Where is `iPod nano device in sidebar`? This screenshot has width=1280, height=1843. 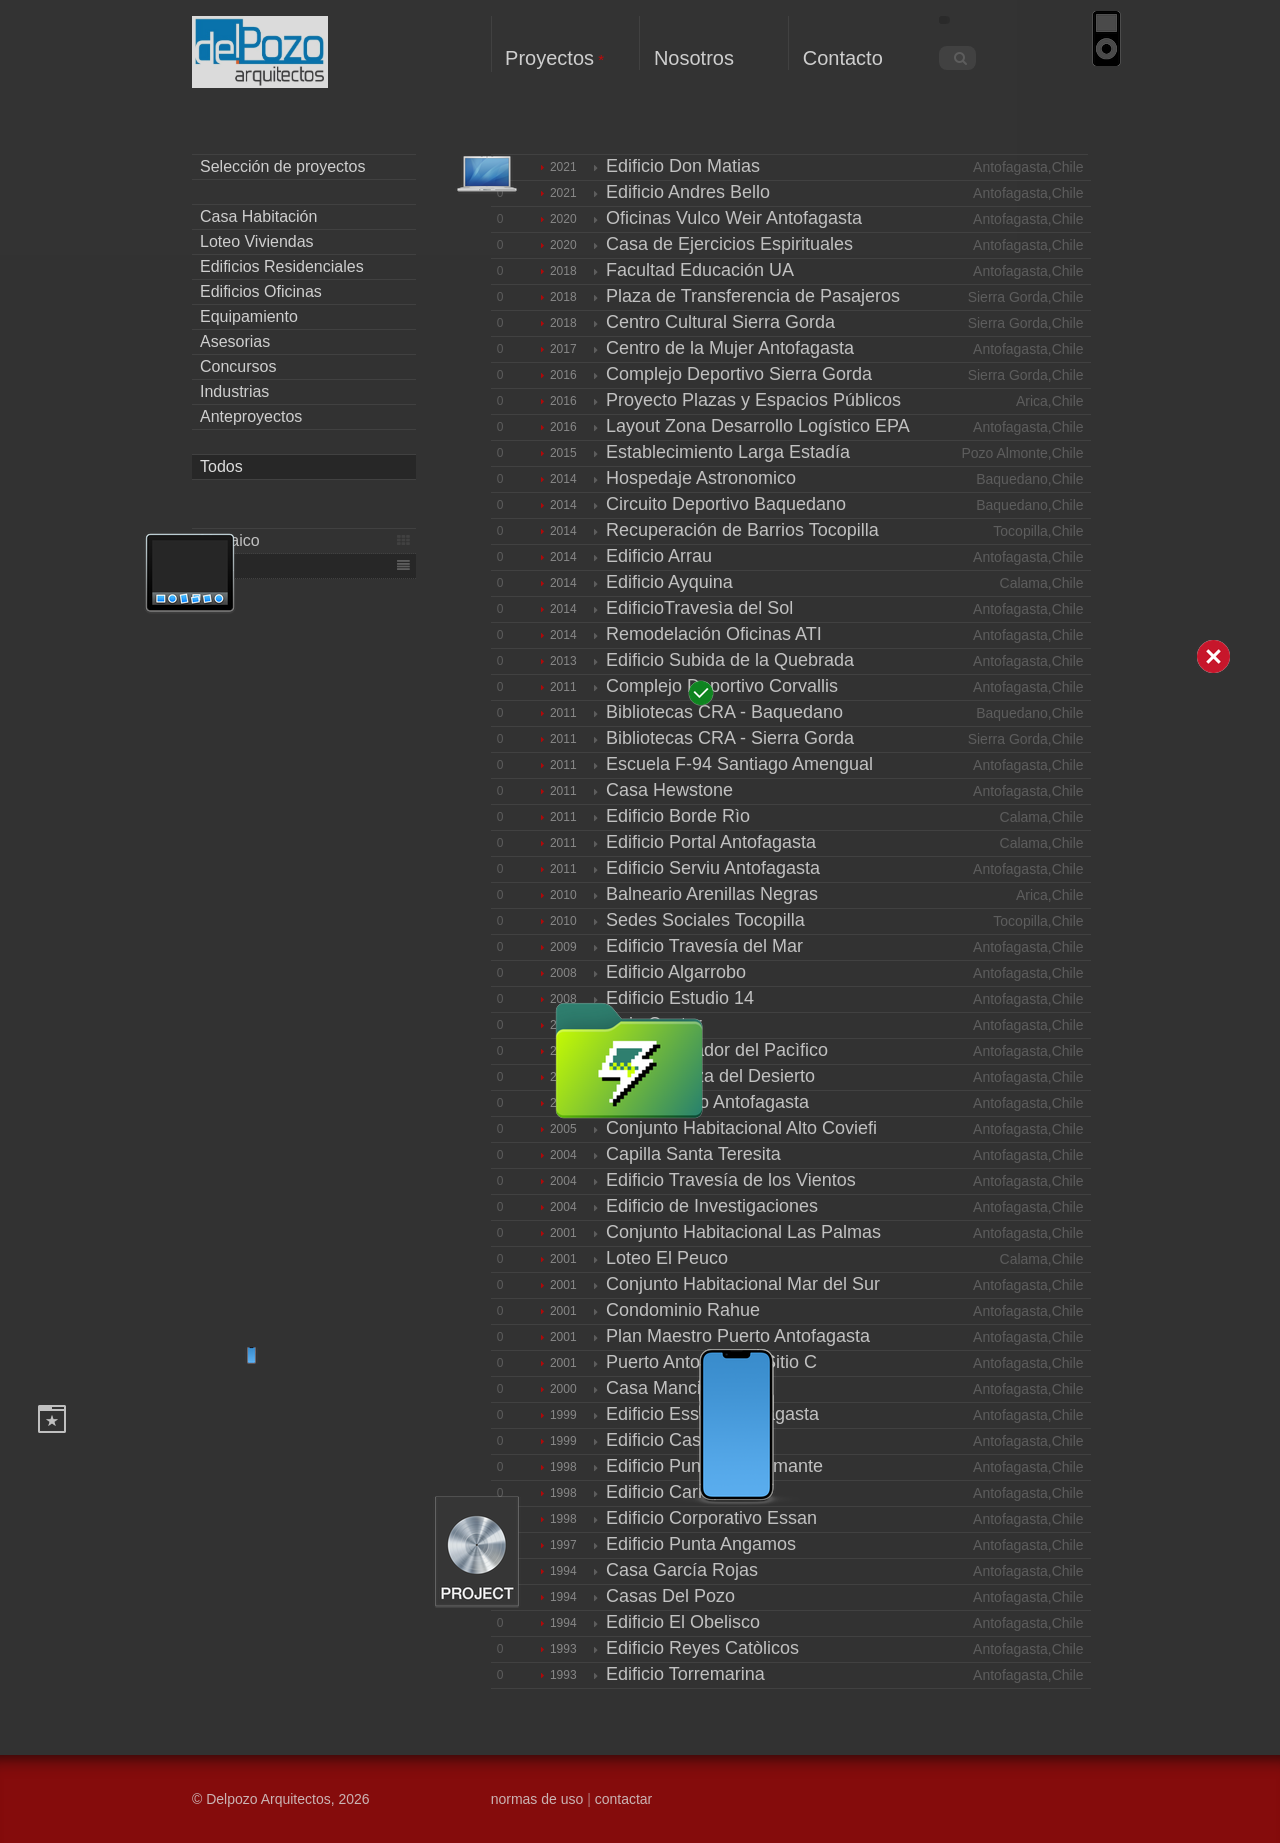 iPod nano device in sidebar is located at coordinates (1106, 38).